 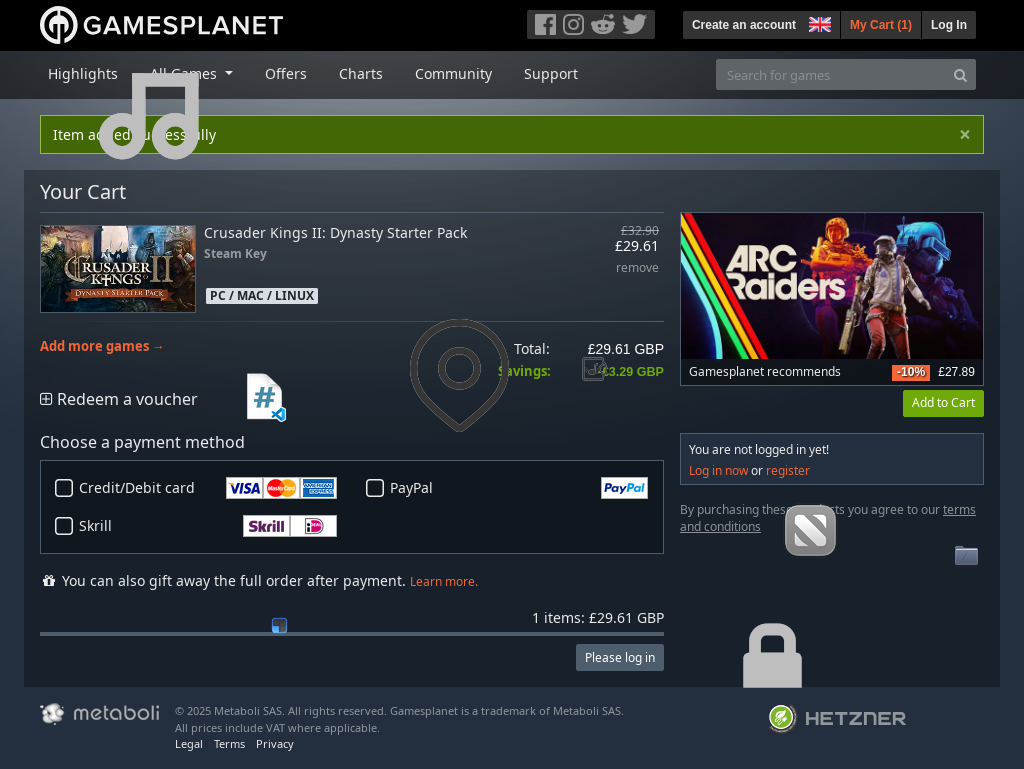 I want to click on open or edit a CSS stylesheet file, so click(x=264, y=397).